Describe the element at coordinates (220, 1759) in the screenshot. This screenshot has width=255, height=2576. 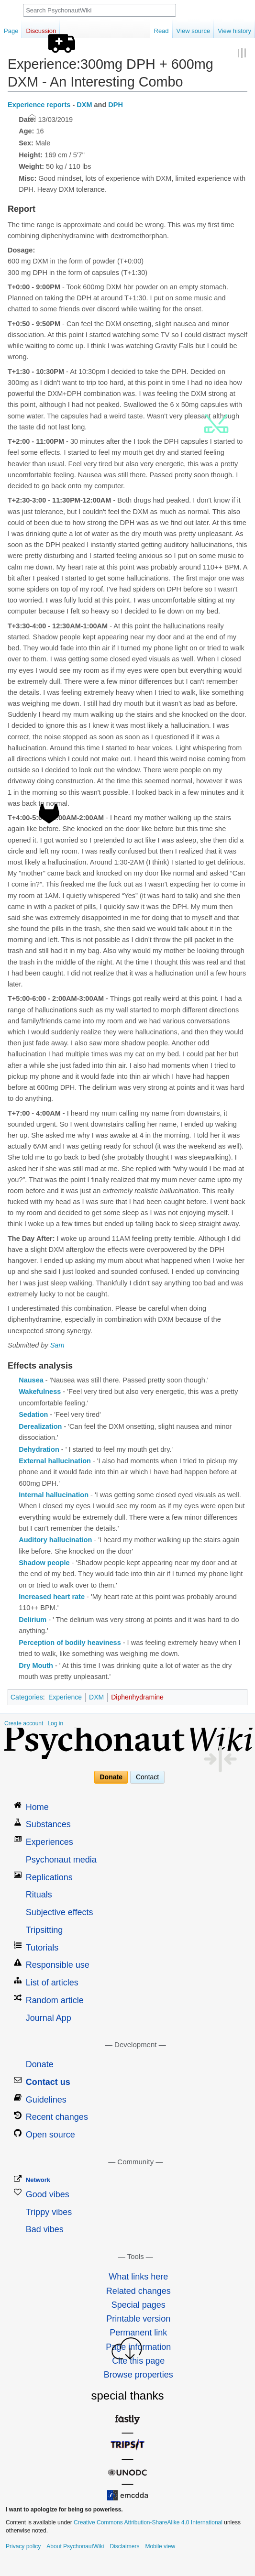
I see `collapse or minimize a horizontal panel` at that location.